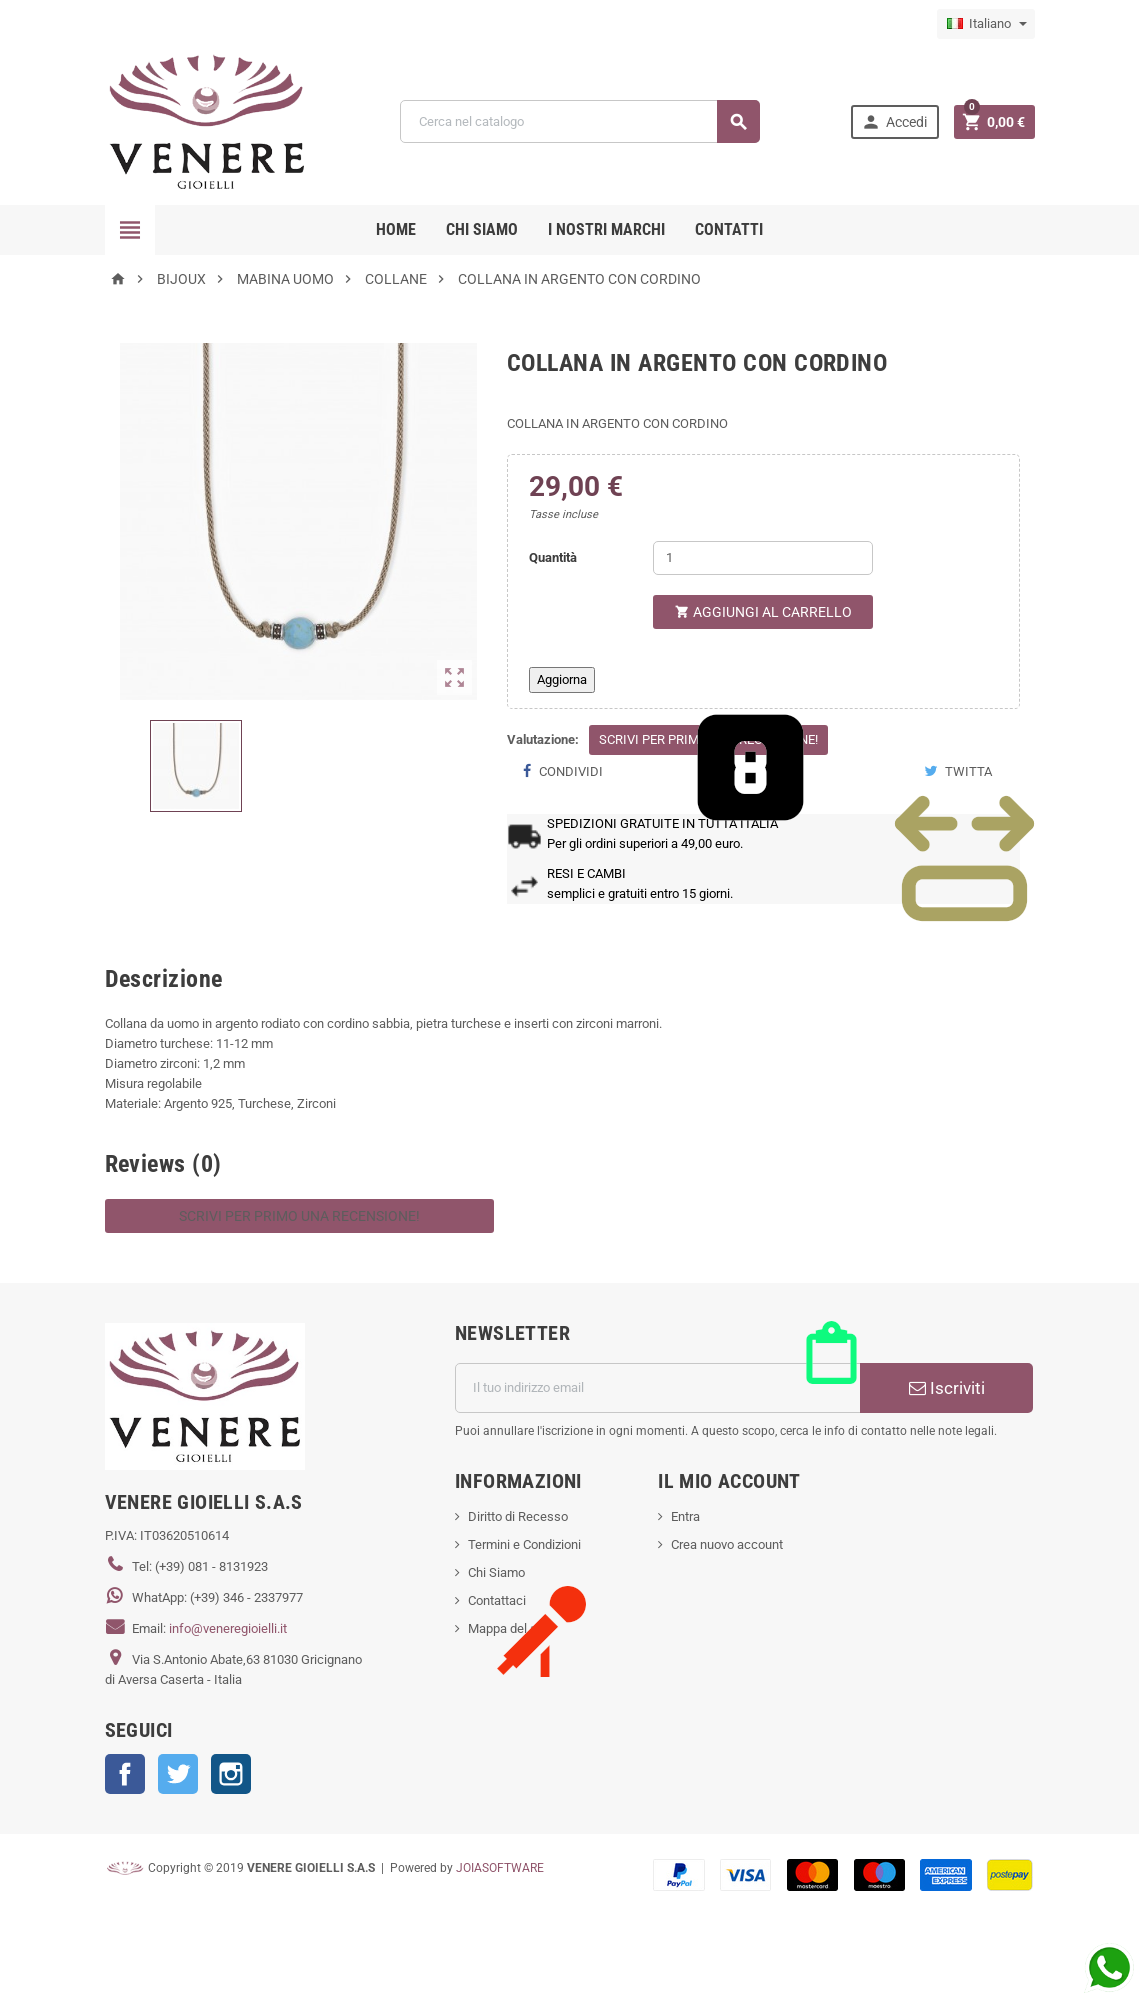  What do you see at coordinates (750, 767) in the screenshot?
I see `select page 8 or step 8 in a sequence` at bounding box center [750, 767].